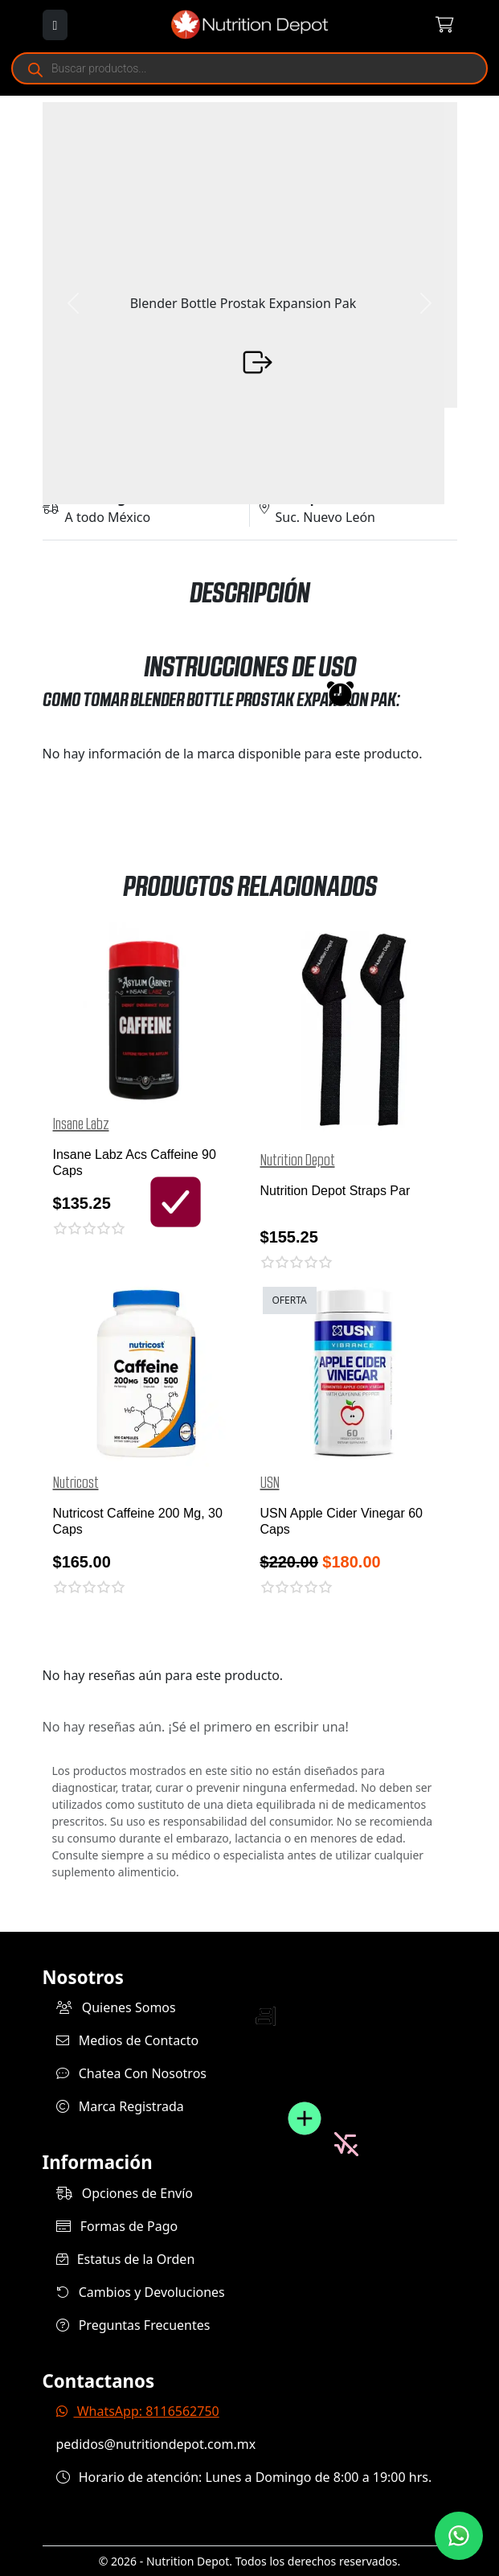 The width and height of the screenshot is (499, 2576). What do you see at coordinates (266, 2016) in the screenshot?
I see `align text to the right` at bounding box center [266, 2016].